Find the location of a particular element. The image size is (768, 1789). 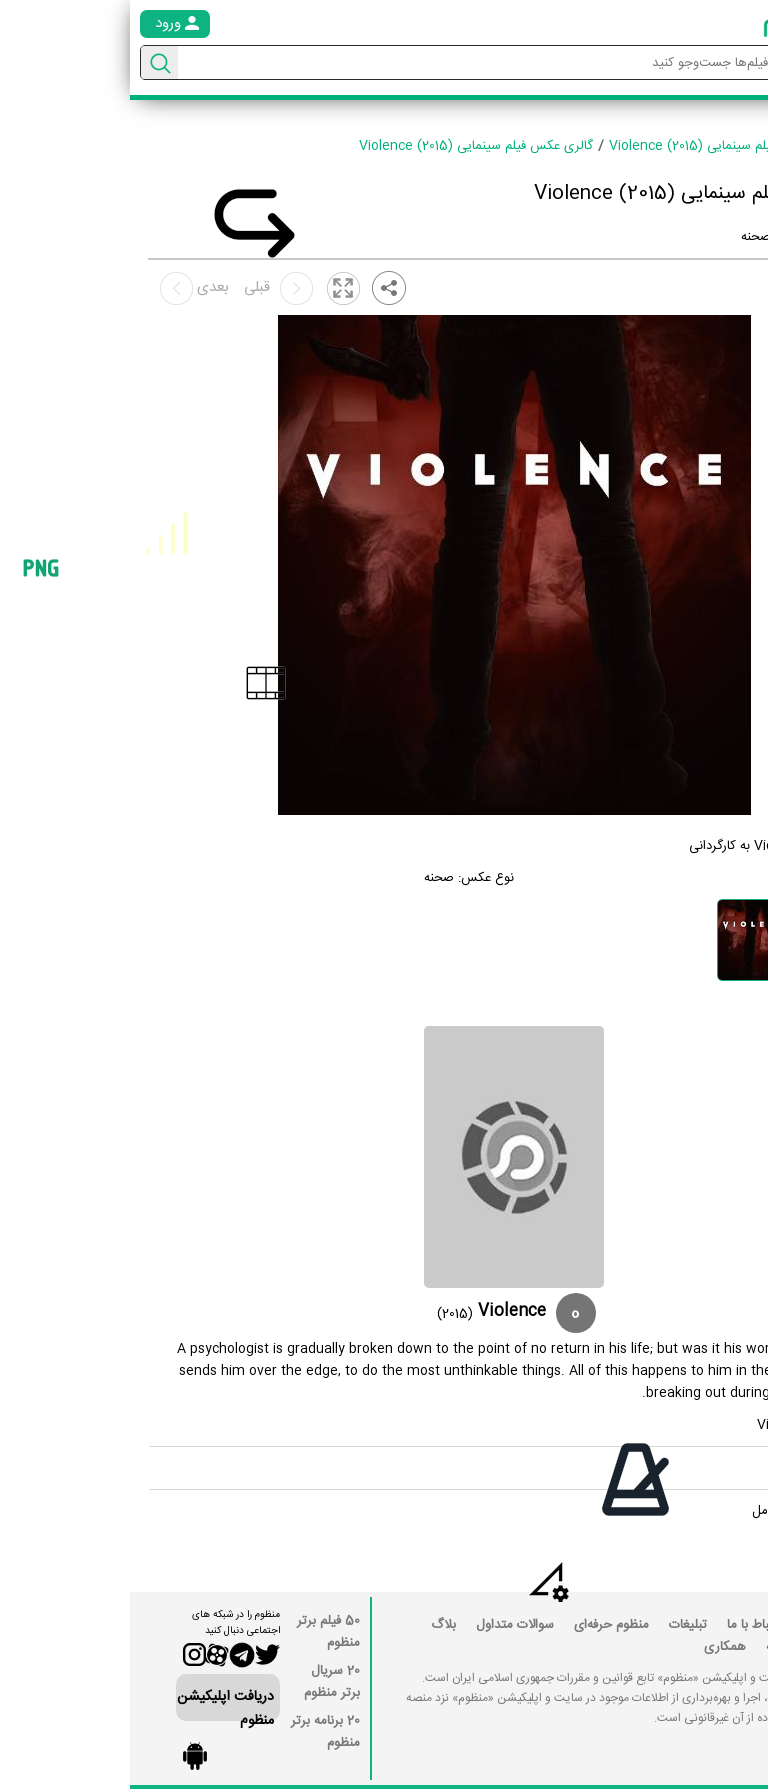

redo last action is located at coordinates (254, 220).